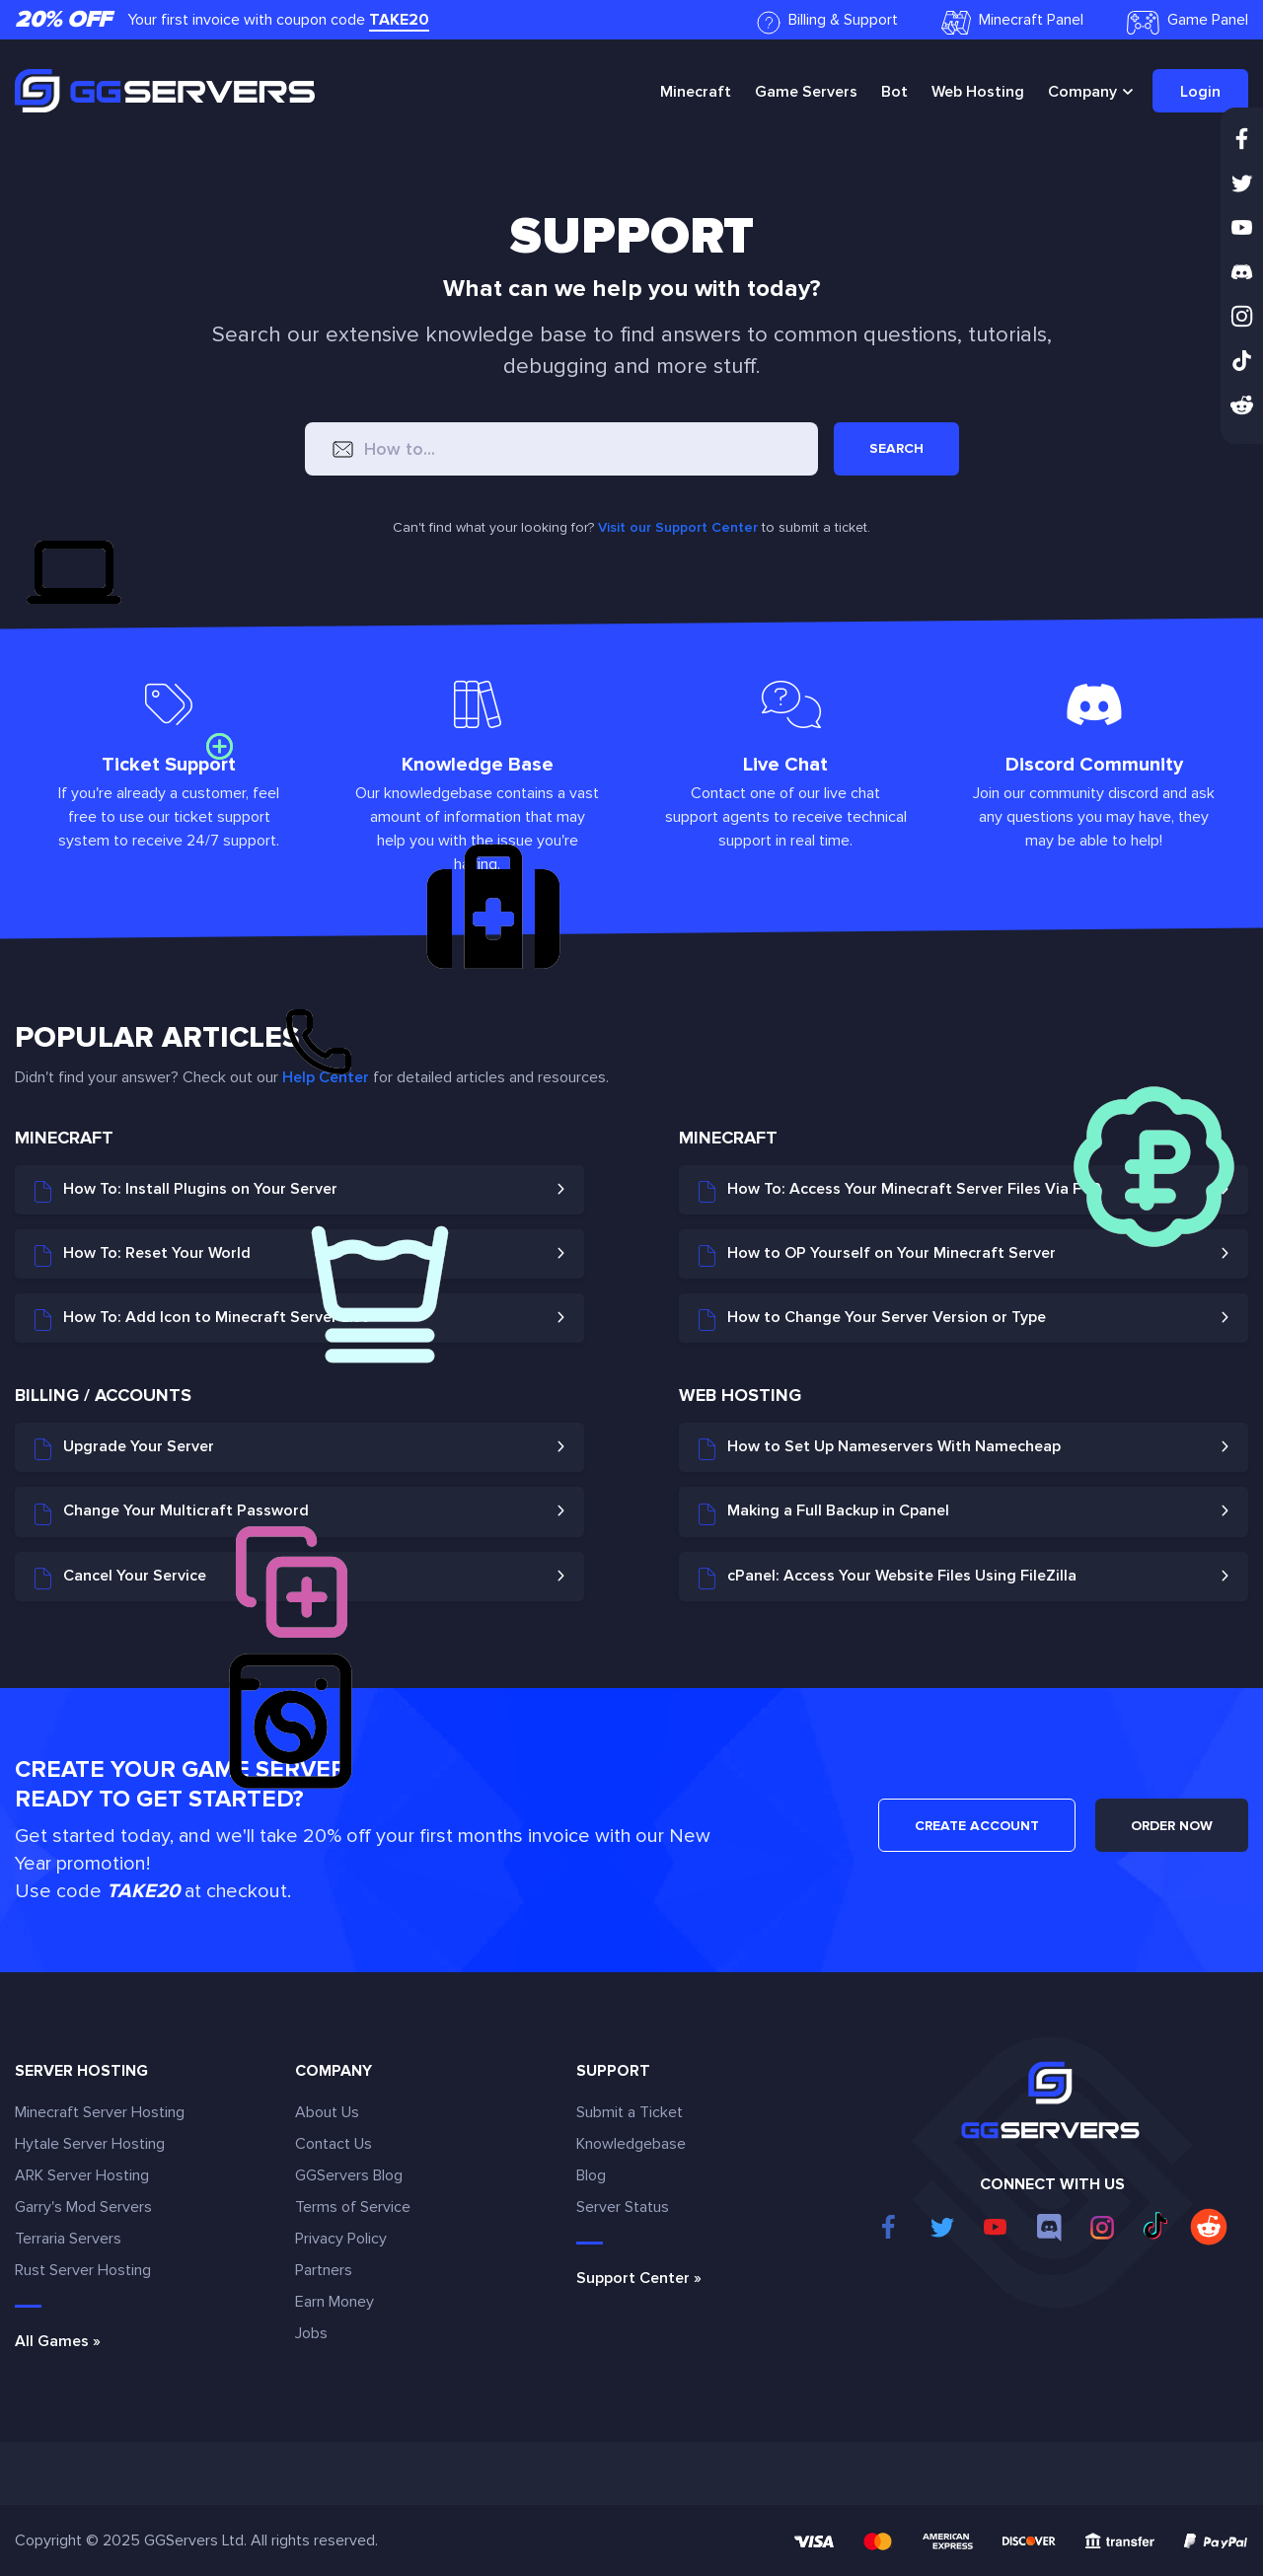 This screenshot has height=2576, width=1263. What do you see at coordinates (219, 746) in the screenshot?
I see `add a new item` at bounding box center [219, 746].